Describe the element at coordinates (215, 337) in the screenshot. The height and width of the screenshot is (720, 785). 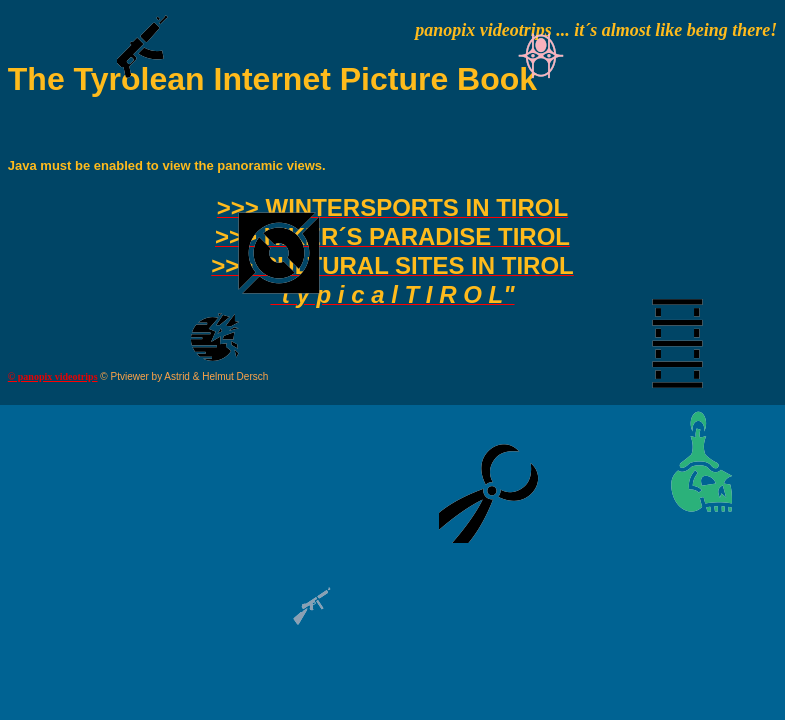
I see `indicates catastrophic event or destruction in gameplay` at that location.